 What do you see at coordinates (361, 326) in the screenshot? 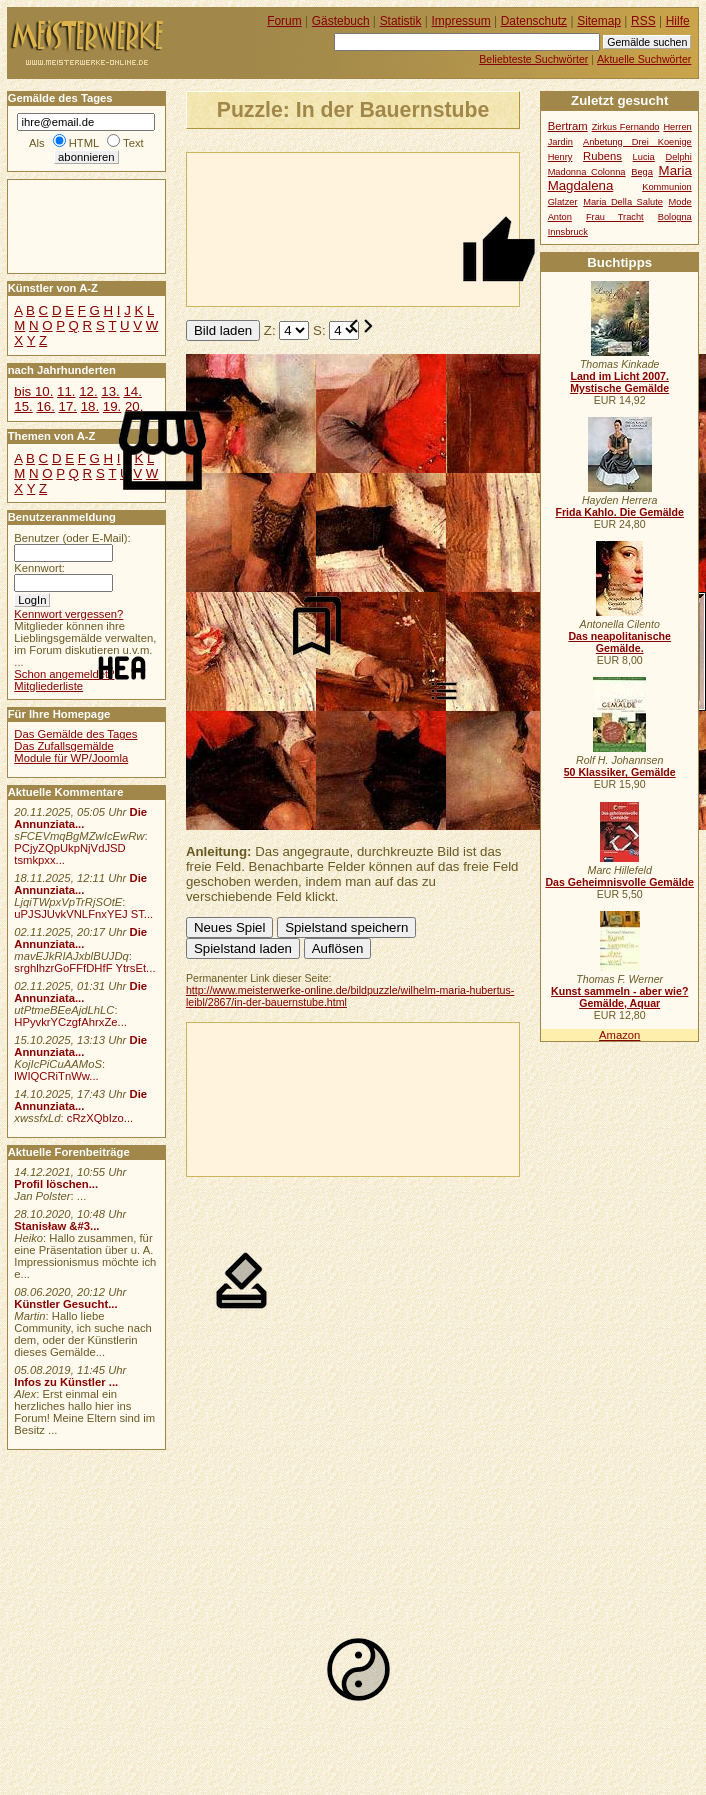
I see `view or edit source code` at bounding box center [361, 326].